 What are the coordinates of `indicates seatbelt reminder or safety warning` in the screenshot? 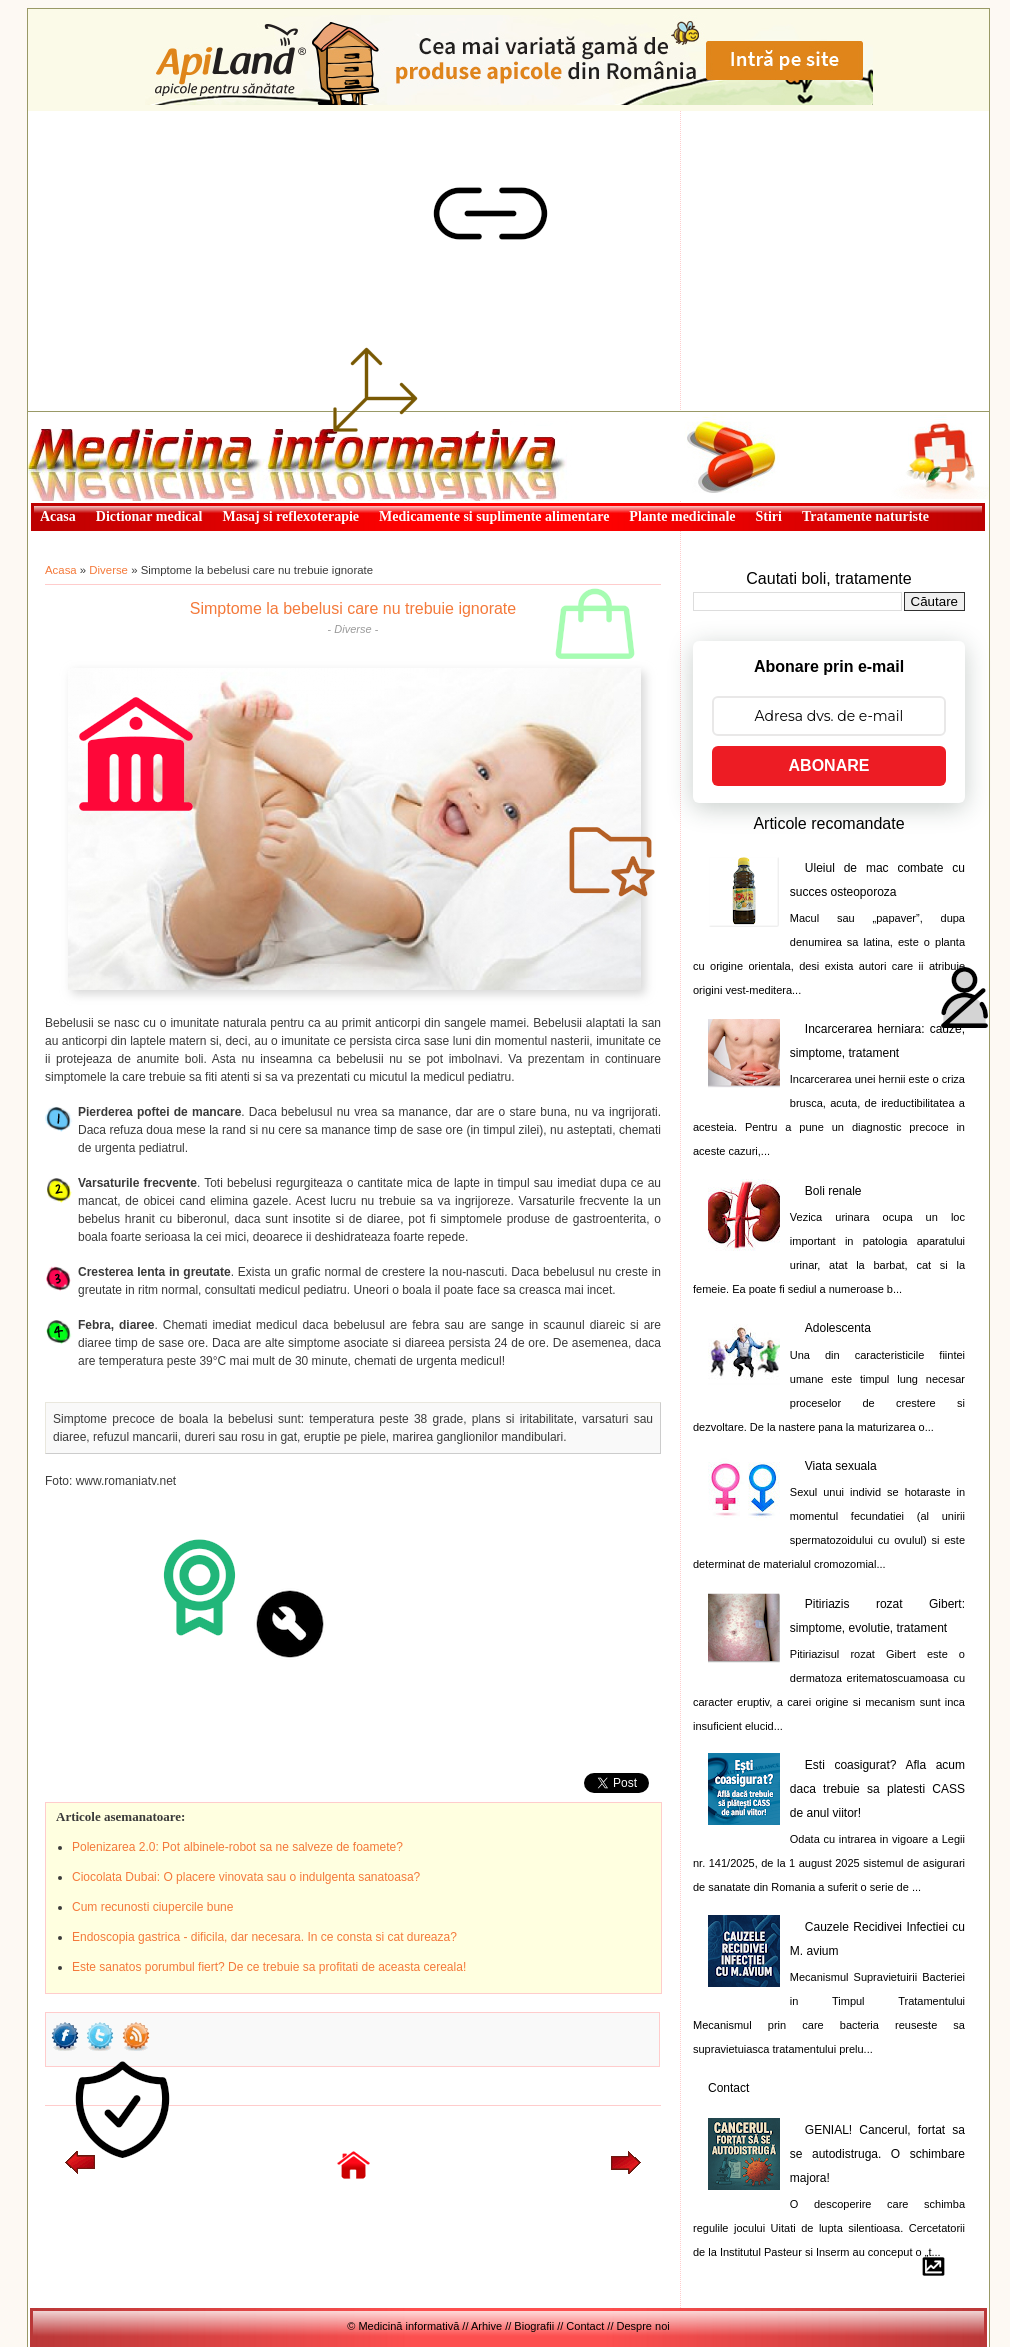 It's located at (964, 997).